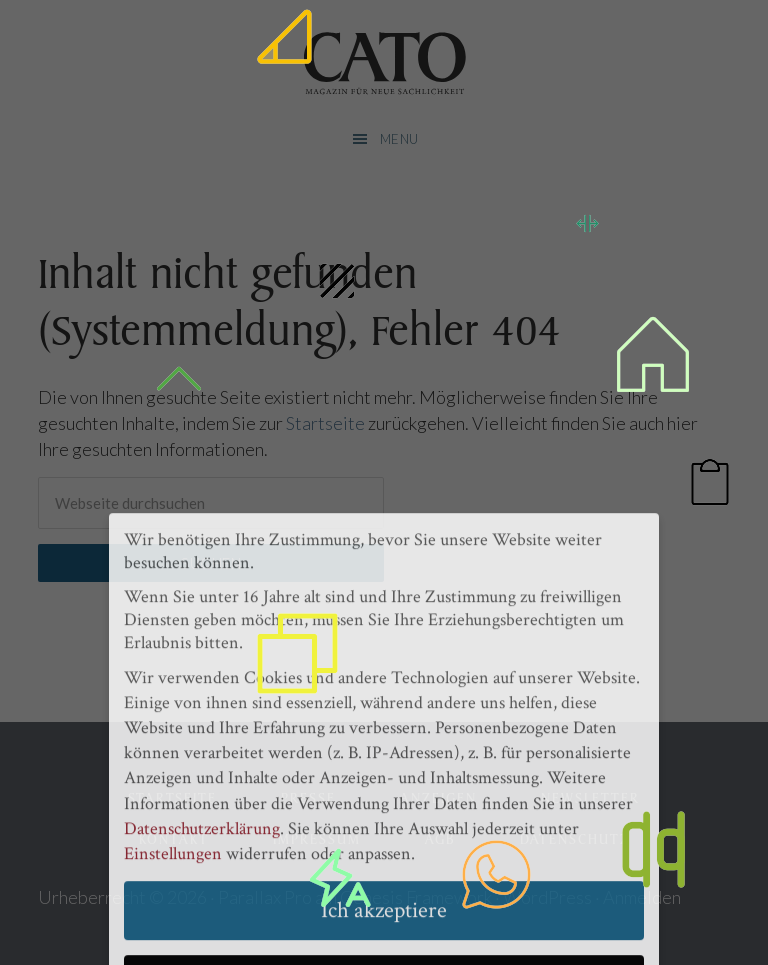  I want to click on collapse an expanded section, so click(179, 391).